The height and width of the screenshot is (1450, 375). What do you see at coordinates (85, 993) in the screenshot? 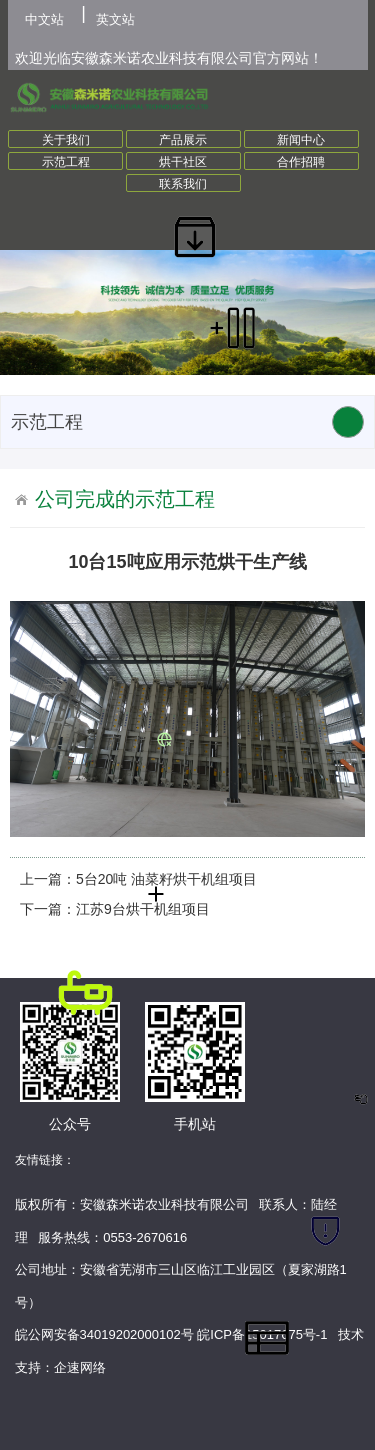
I see `indicates bathroom amenities available` at bounding box center [85, 993].